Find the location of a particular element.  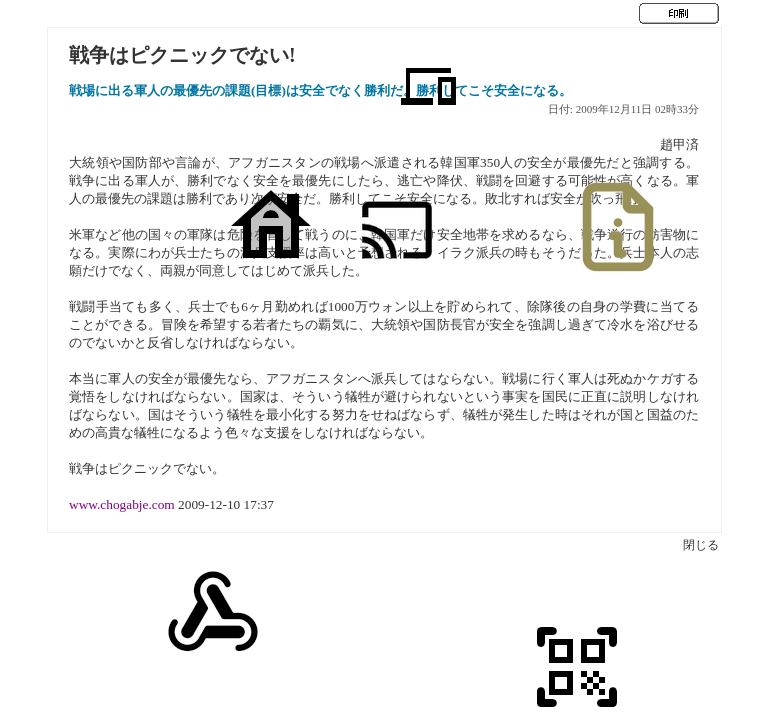

view connected devices is located at coordinates (428, 86).